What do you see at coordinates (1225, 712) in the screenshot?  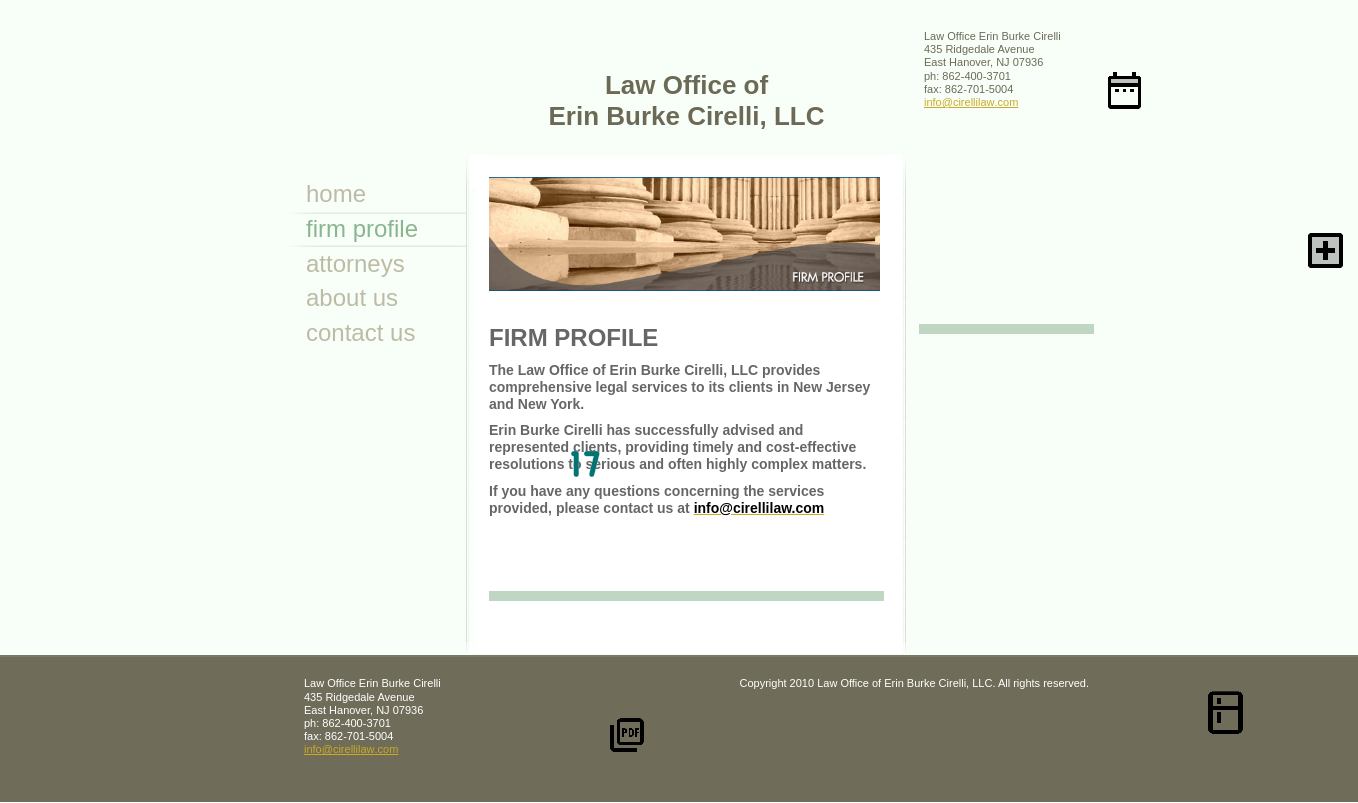 I see `access kitchen appliances or settings` at bounding box center [1225, 712].